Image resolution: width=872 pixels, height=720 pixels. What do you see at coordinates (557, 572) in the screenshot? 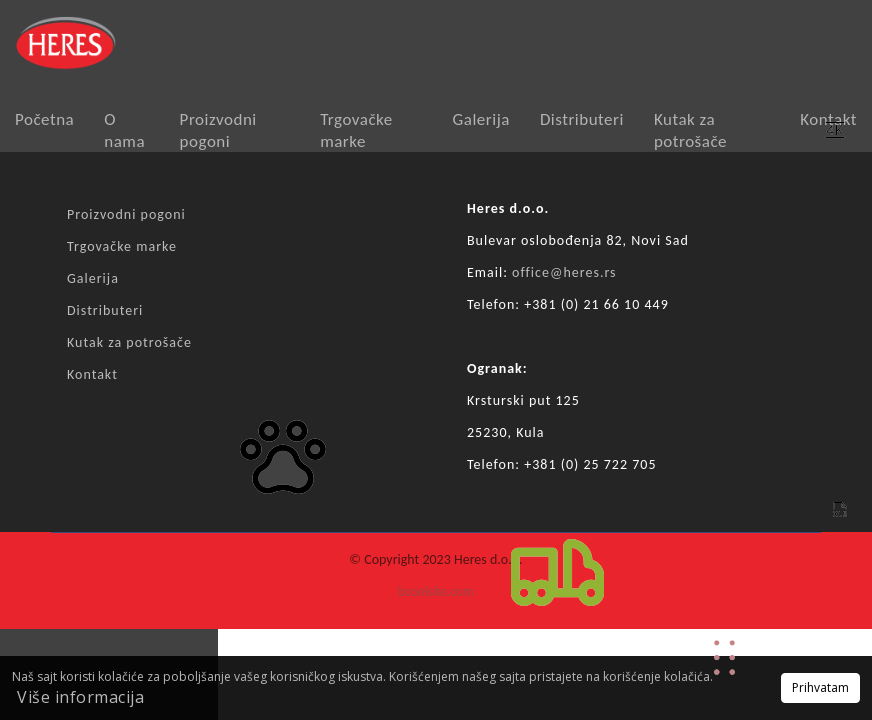
I see `track shipping or delivery status` at bounding box center [557, 572].